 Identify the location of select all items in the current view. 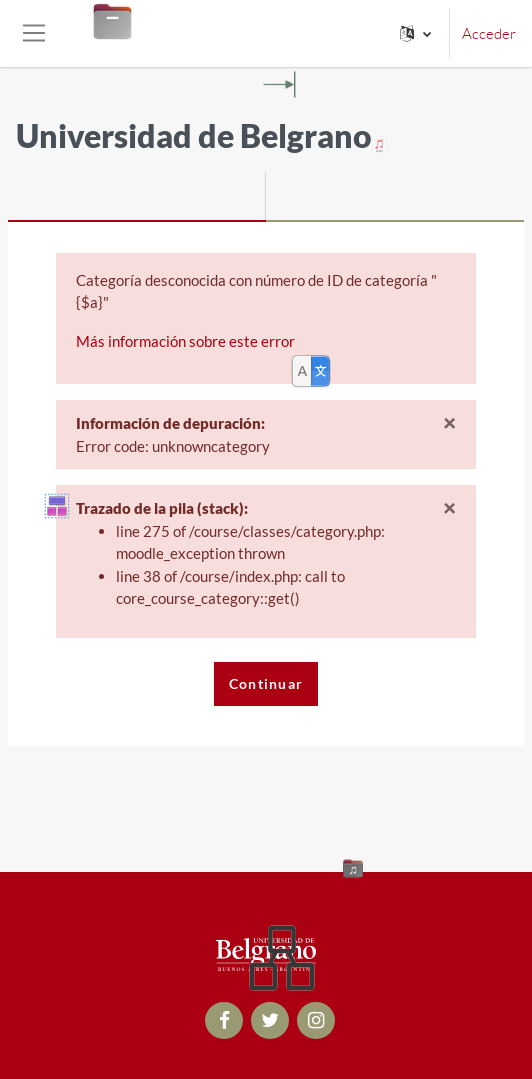
(57, 506).